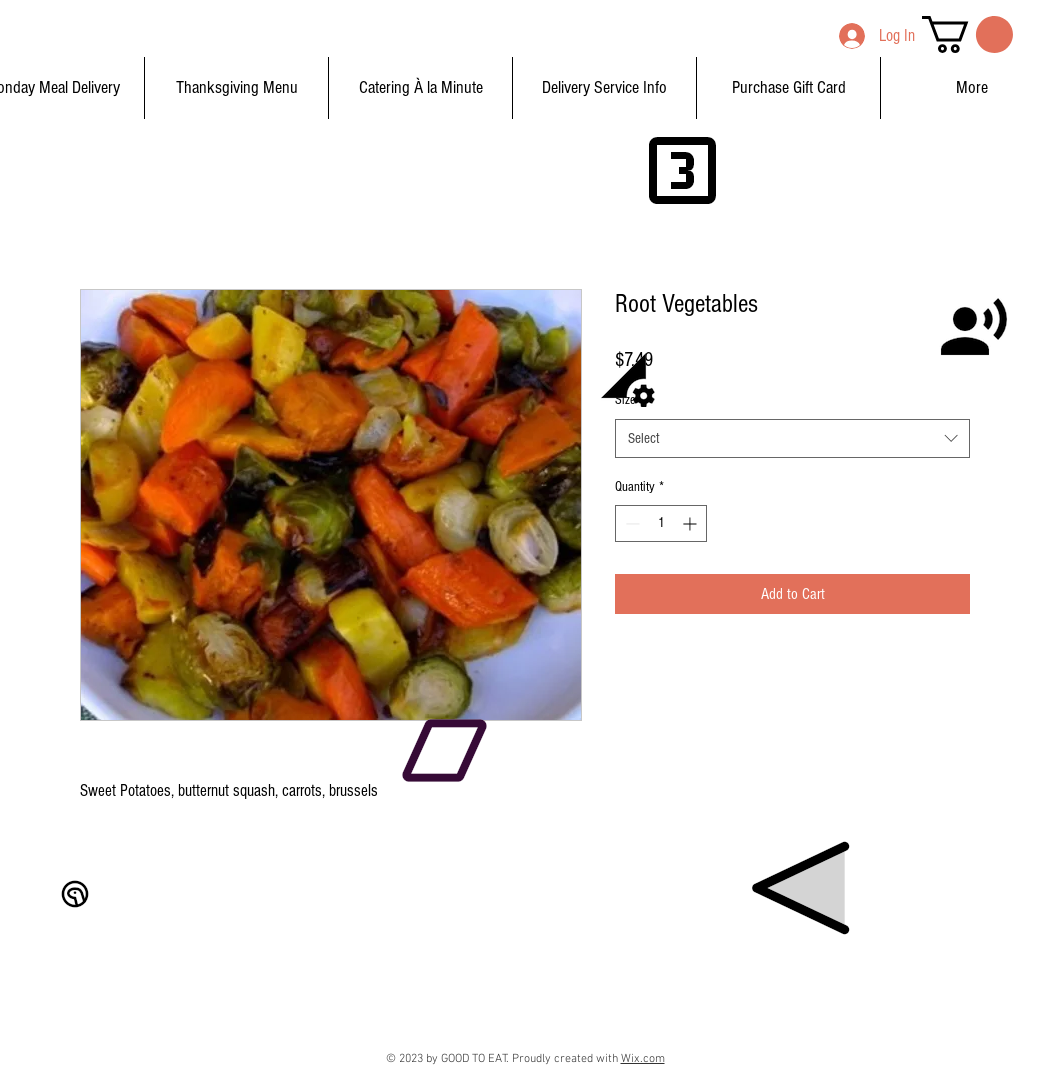  I want to click on select parallelogram shape tool, so click(444, 750).